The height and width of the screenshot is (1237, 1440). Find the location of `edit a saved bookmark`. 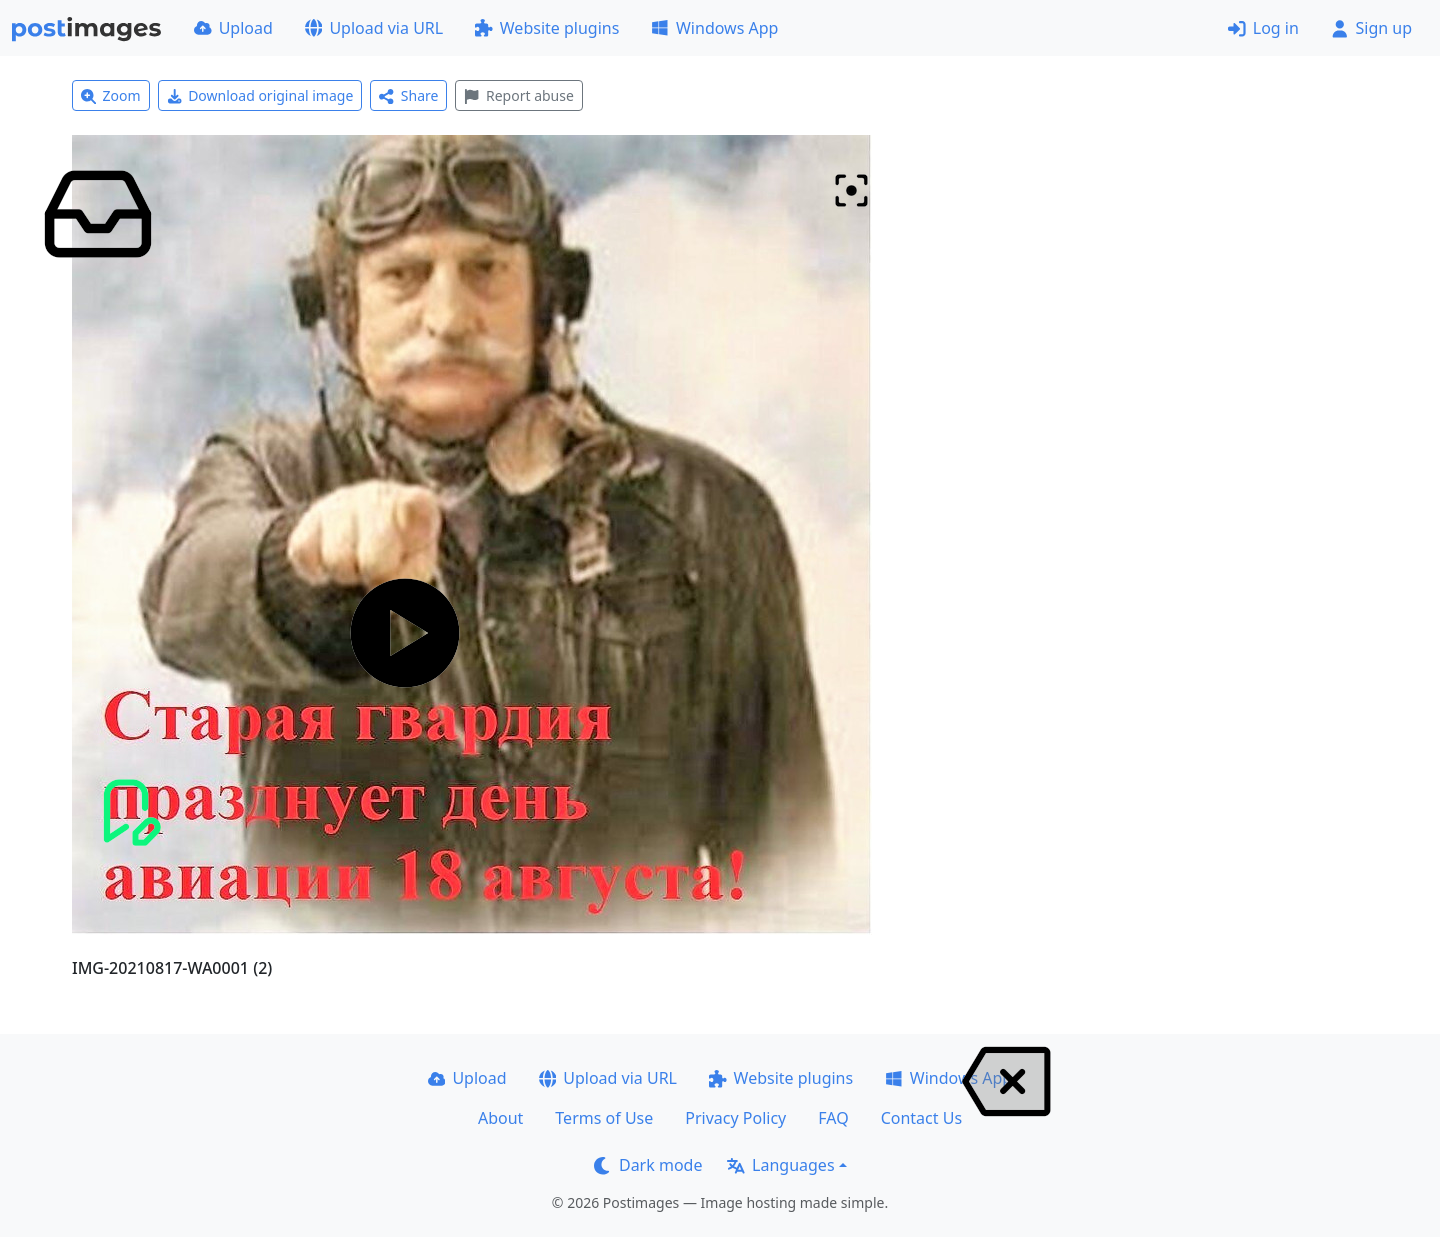

edit a saved bookmark is located at coordinates (126, 811).